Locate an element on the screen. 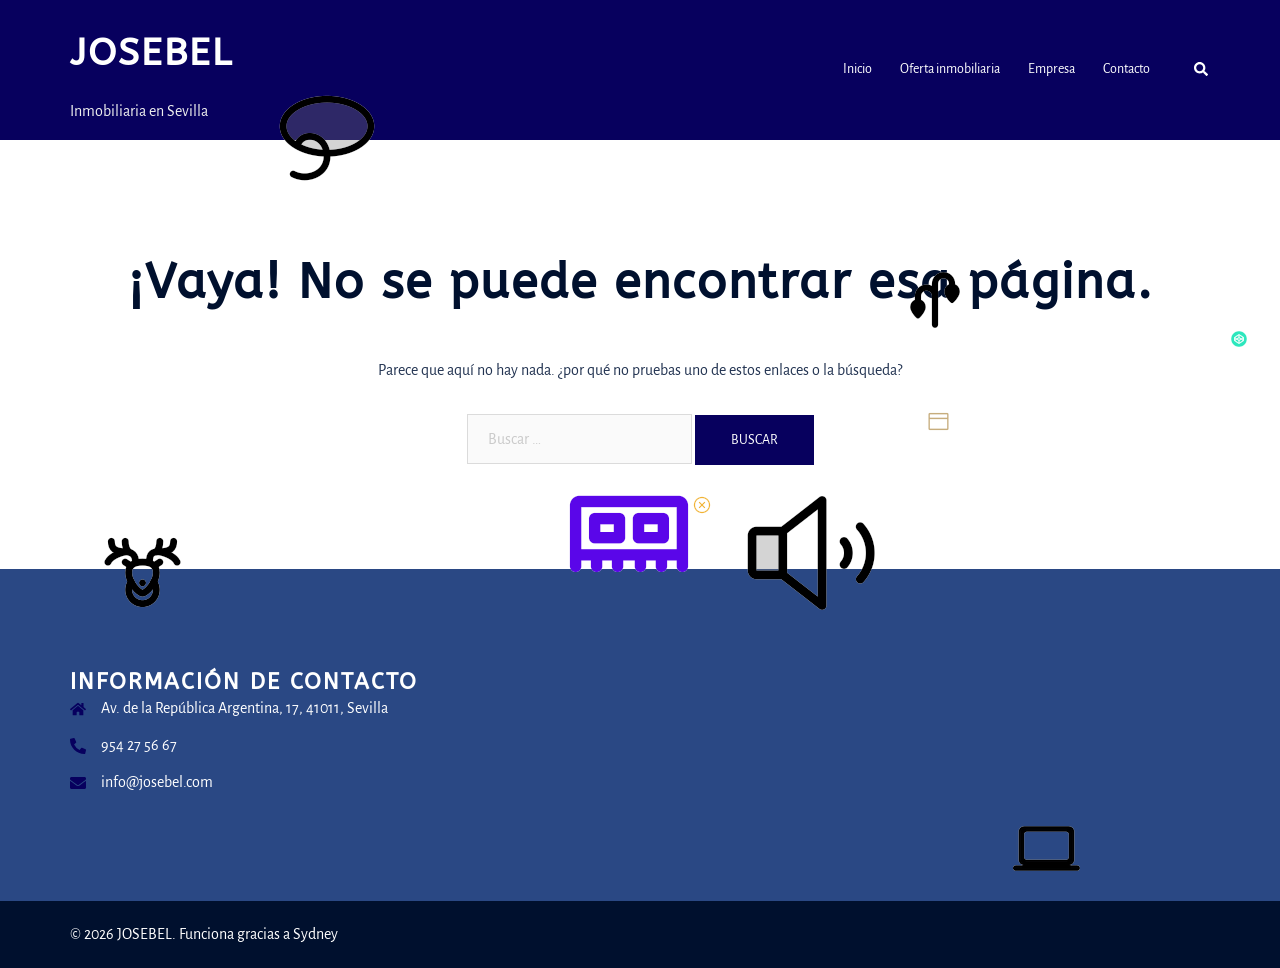  adjust volume to high is located at coordinates (809, 553).